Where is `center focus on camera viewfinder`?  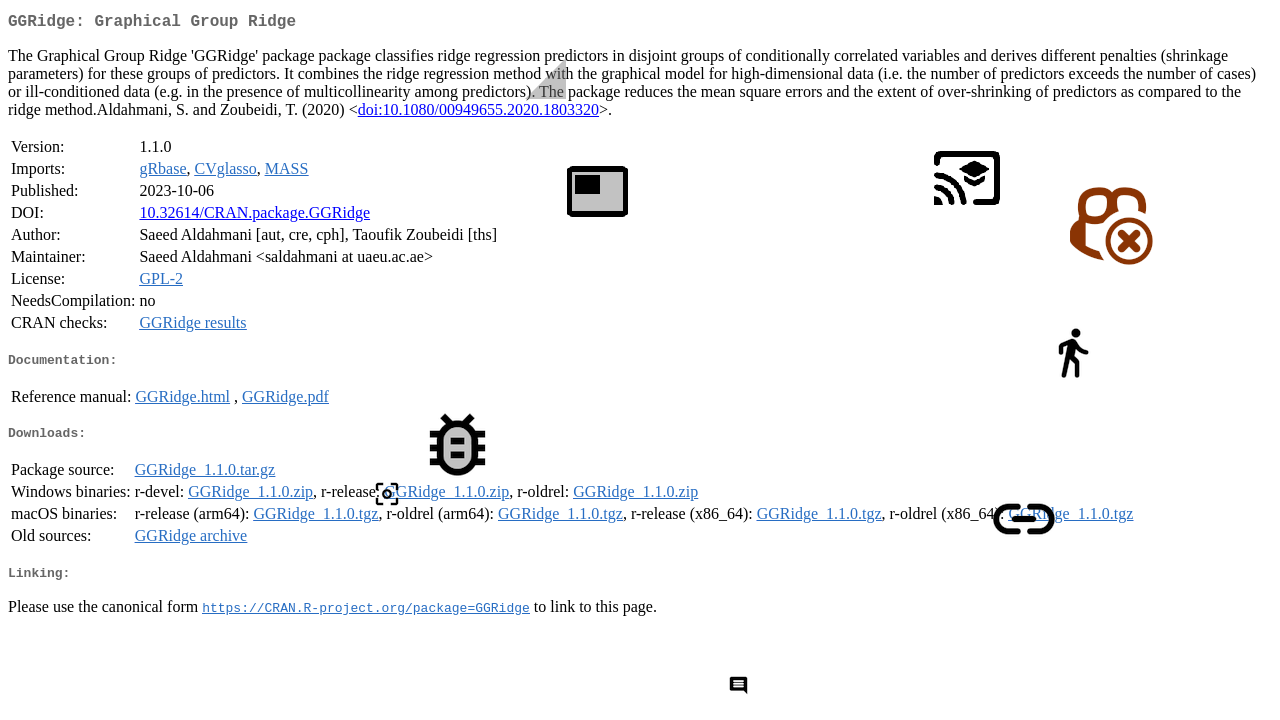 center focus on camera viewfinder is located at coordinates (387, 494).